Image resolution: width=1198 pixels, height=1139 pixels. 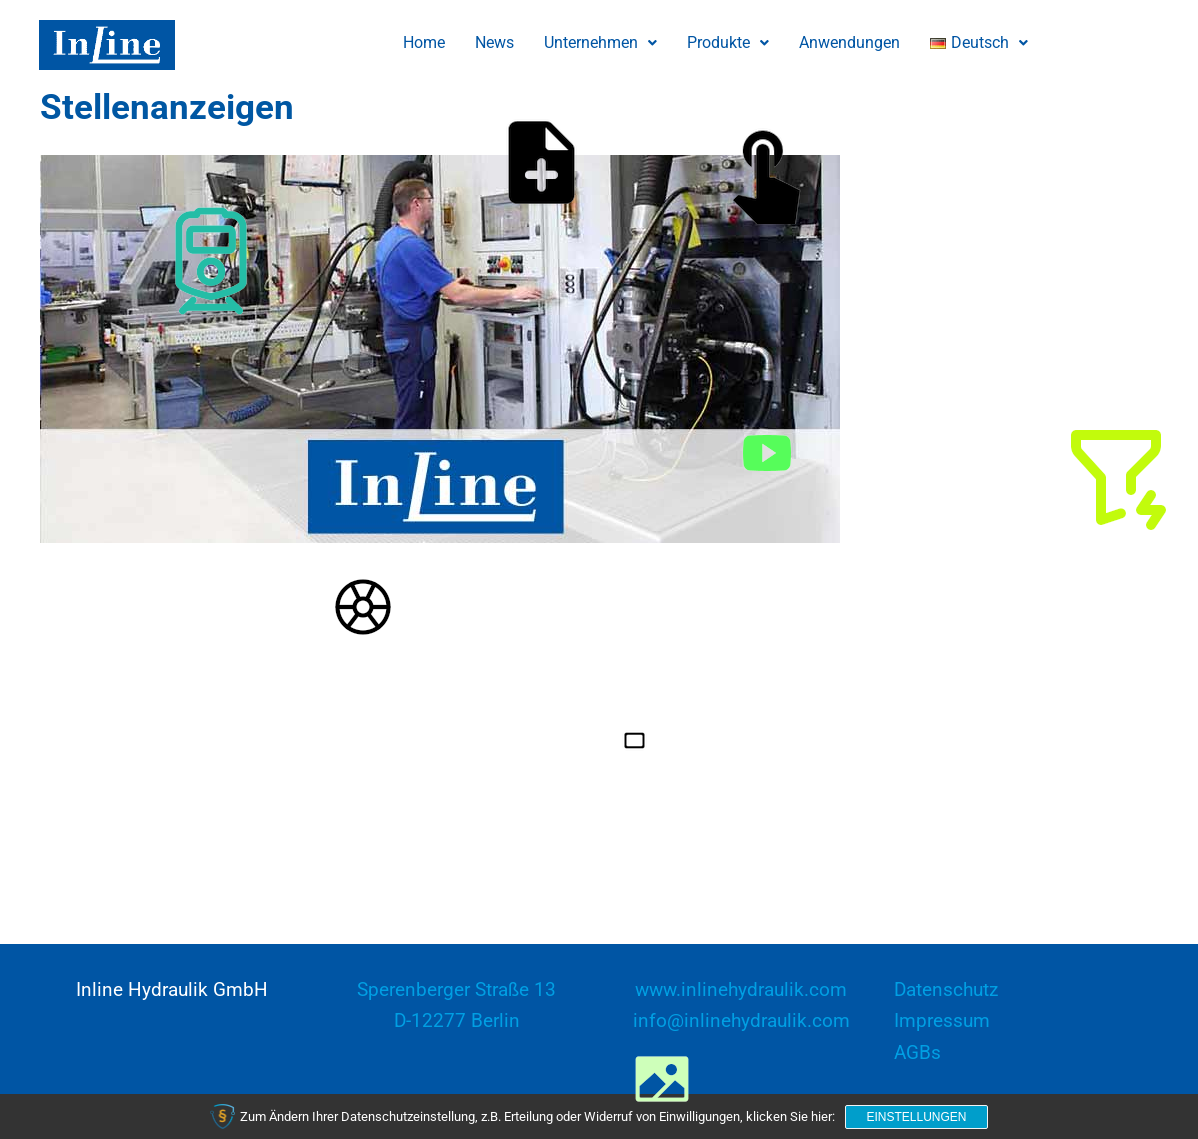 What do you see at coordinates (767, 453) in the screenshot?
I see `open YouTube app` at bounding box center [767, 453].